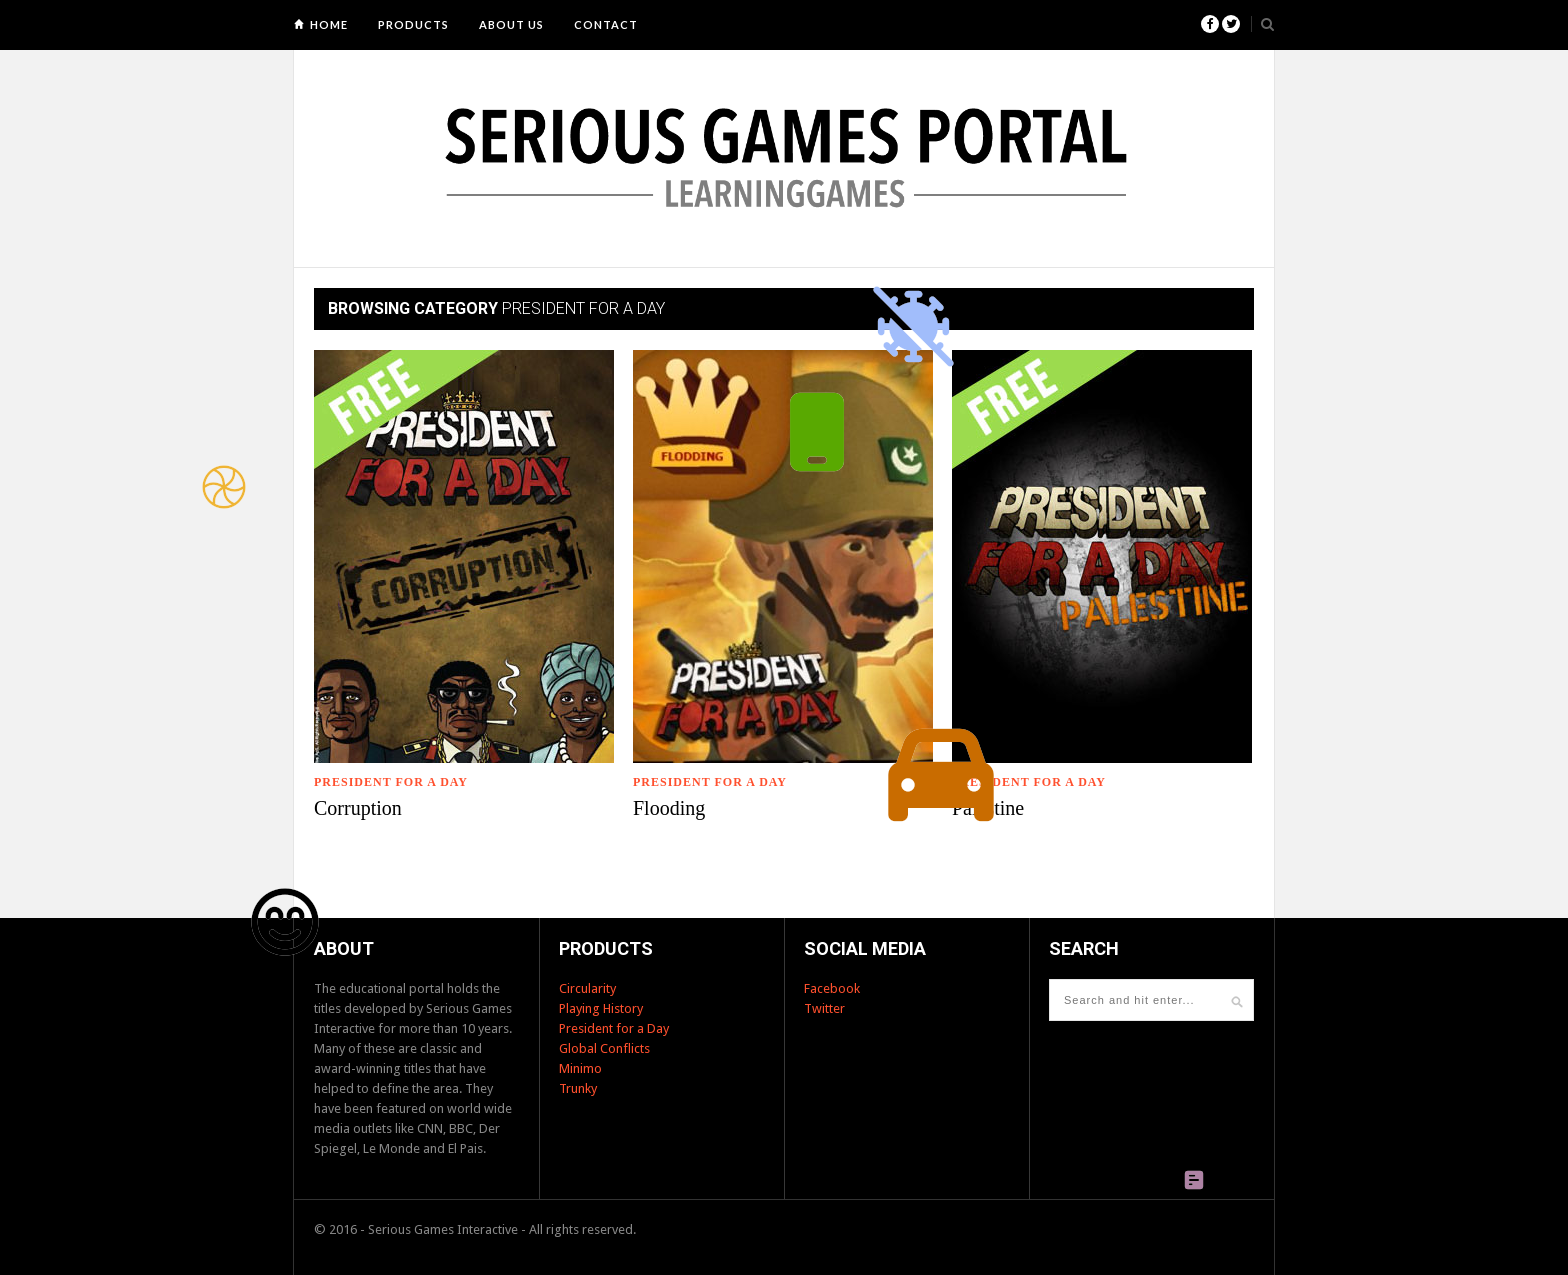  I want to click on add a positive reaction or emoji, so click(285, 922).